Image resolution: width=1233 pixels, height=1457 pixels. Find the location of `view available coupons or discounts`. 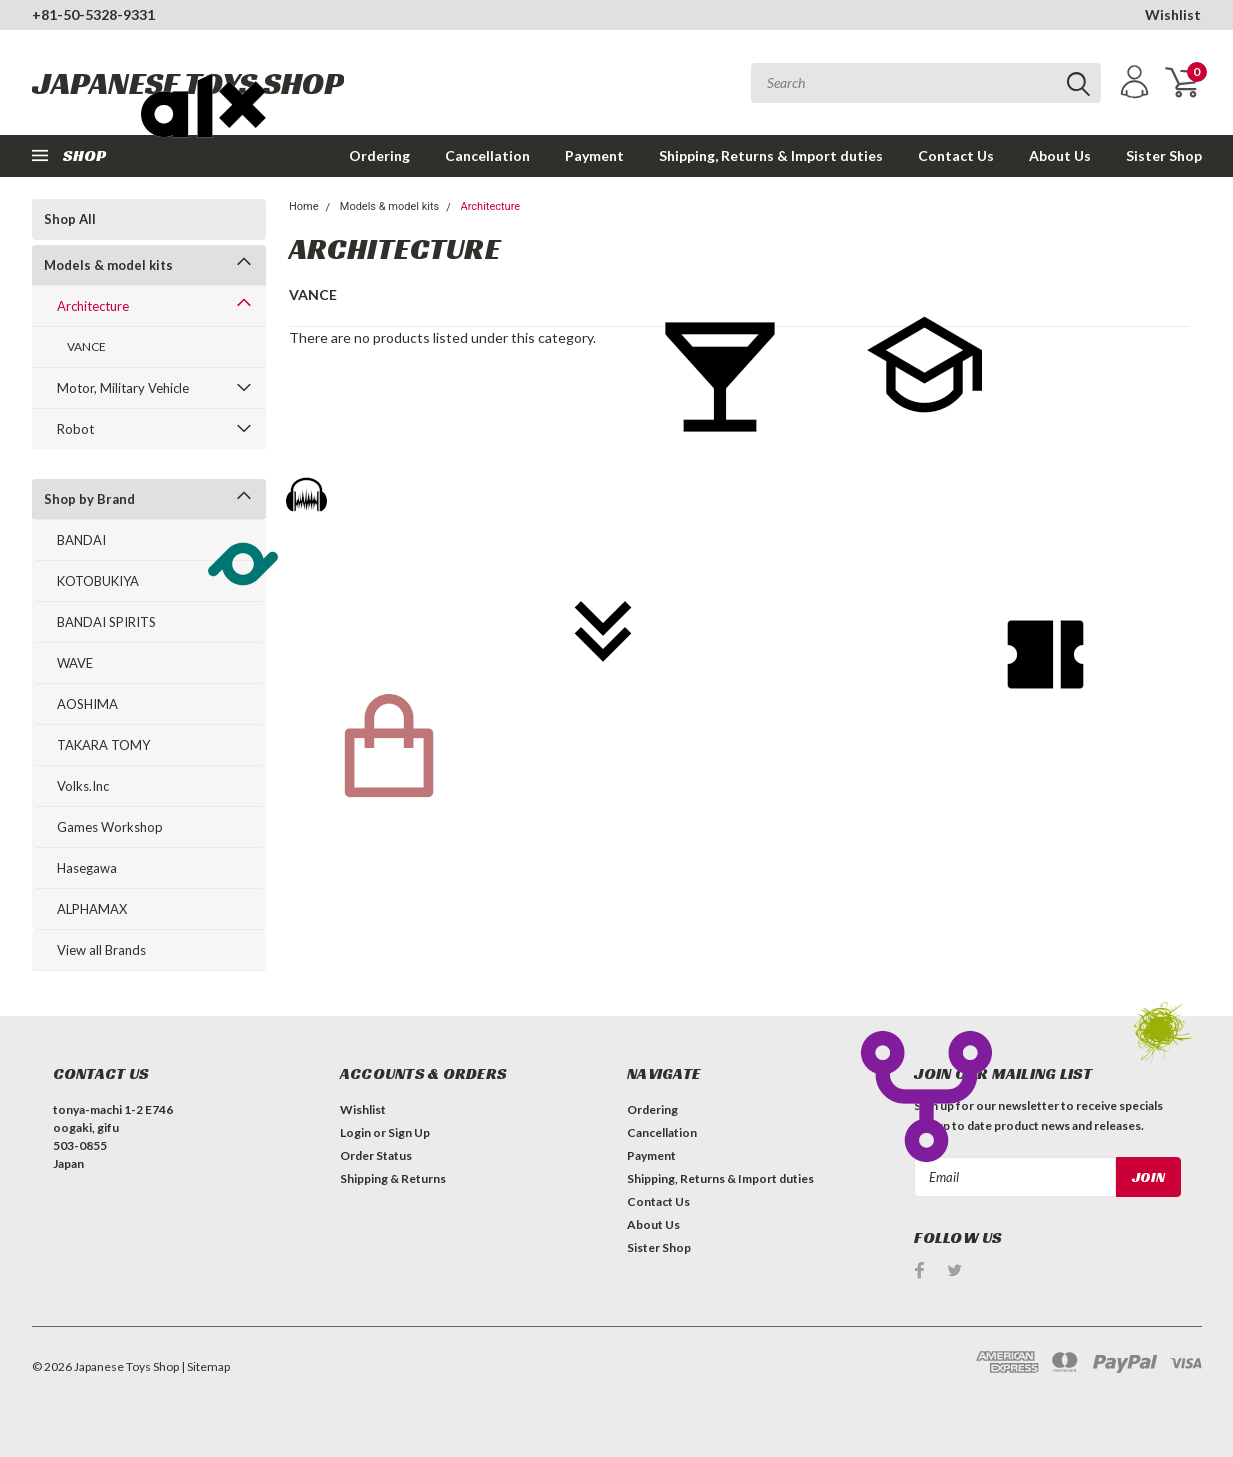

view available coupons or discounts is located at coordinates (1045, 654).